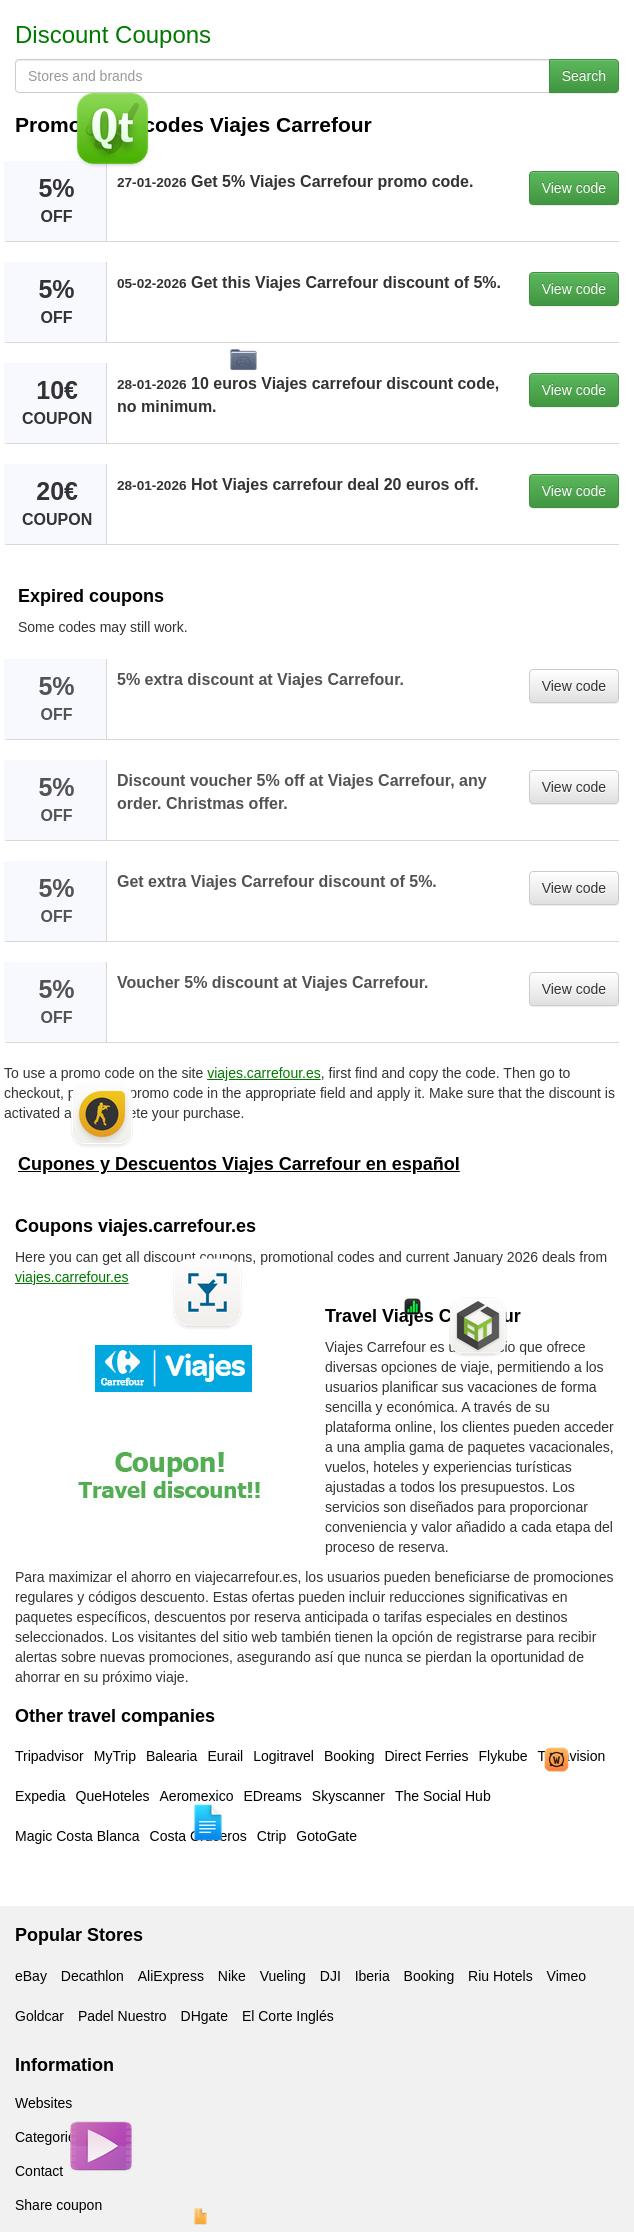 The width and height of the screenshot is (634, 2232). What do you see at coordinates (412, 1306) in the screenshot?
I see `open apple numbers spreadsheet app` at bounding box center [412, 1306].